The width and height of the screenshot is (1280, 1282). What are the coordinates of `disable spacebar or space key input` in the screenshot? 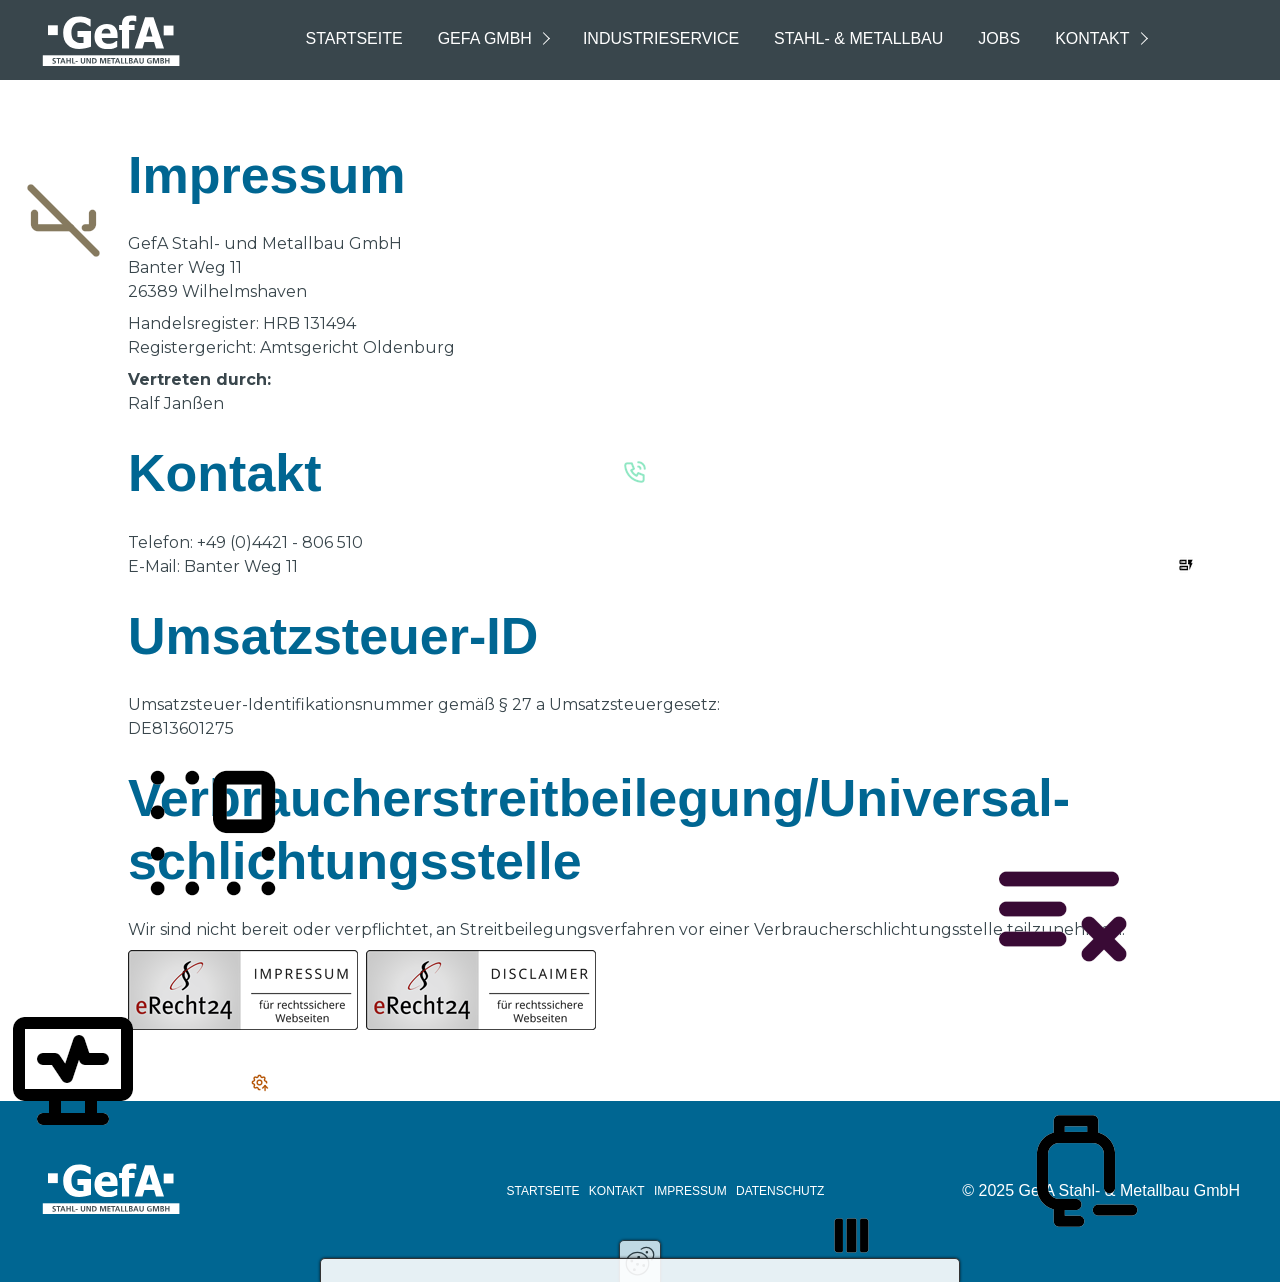 It's located at (63, 220).